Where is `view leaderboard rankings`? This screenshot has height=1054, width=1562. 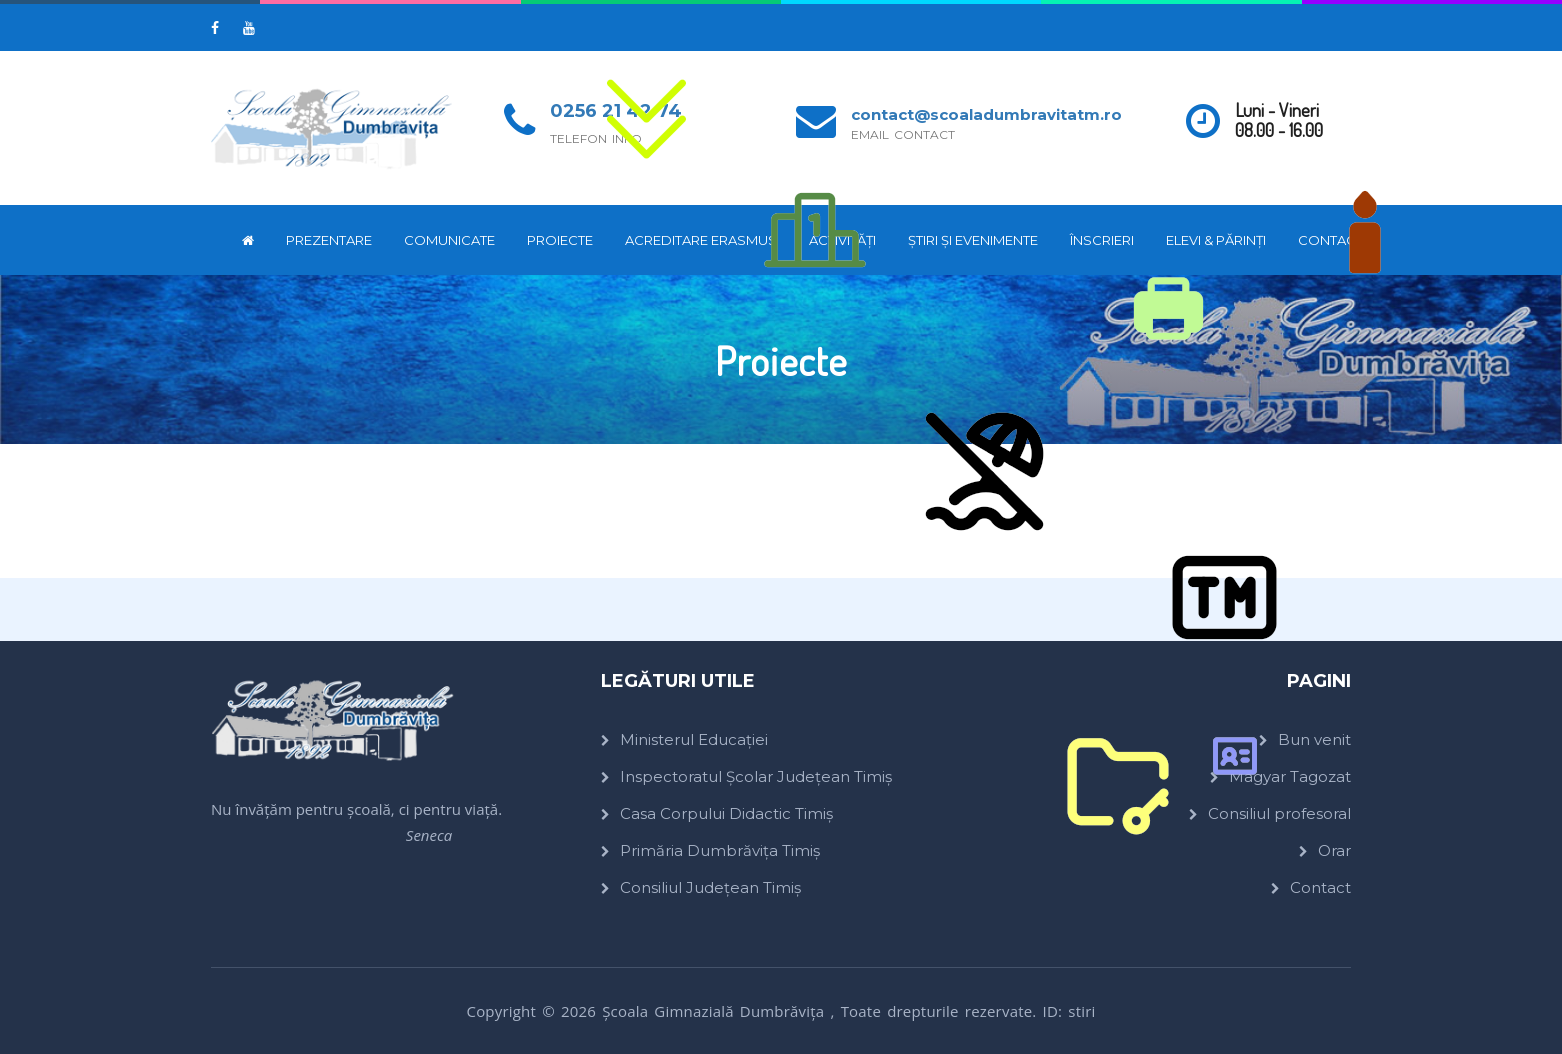 view leaderboard rankings is located at coordinates (815, 230).